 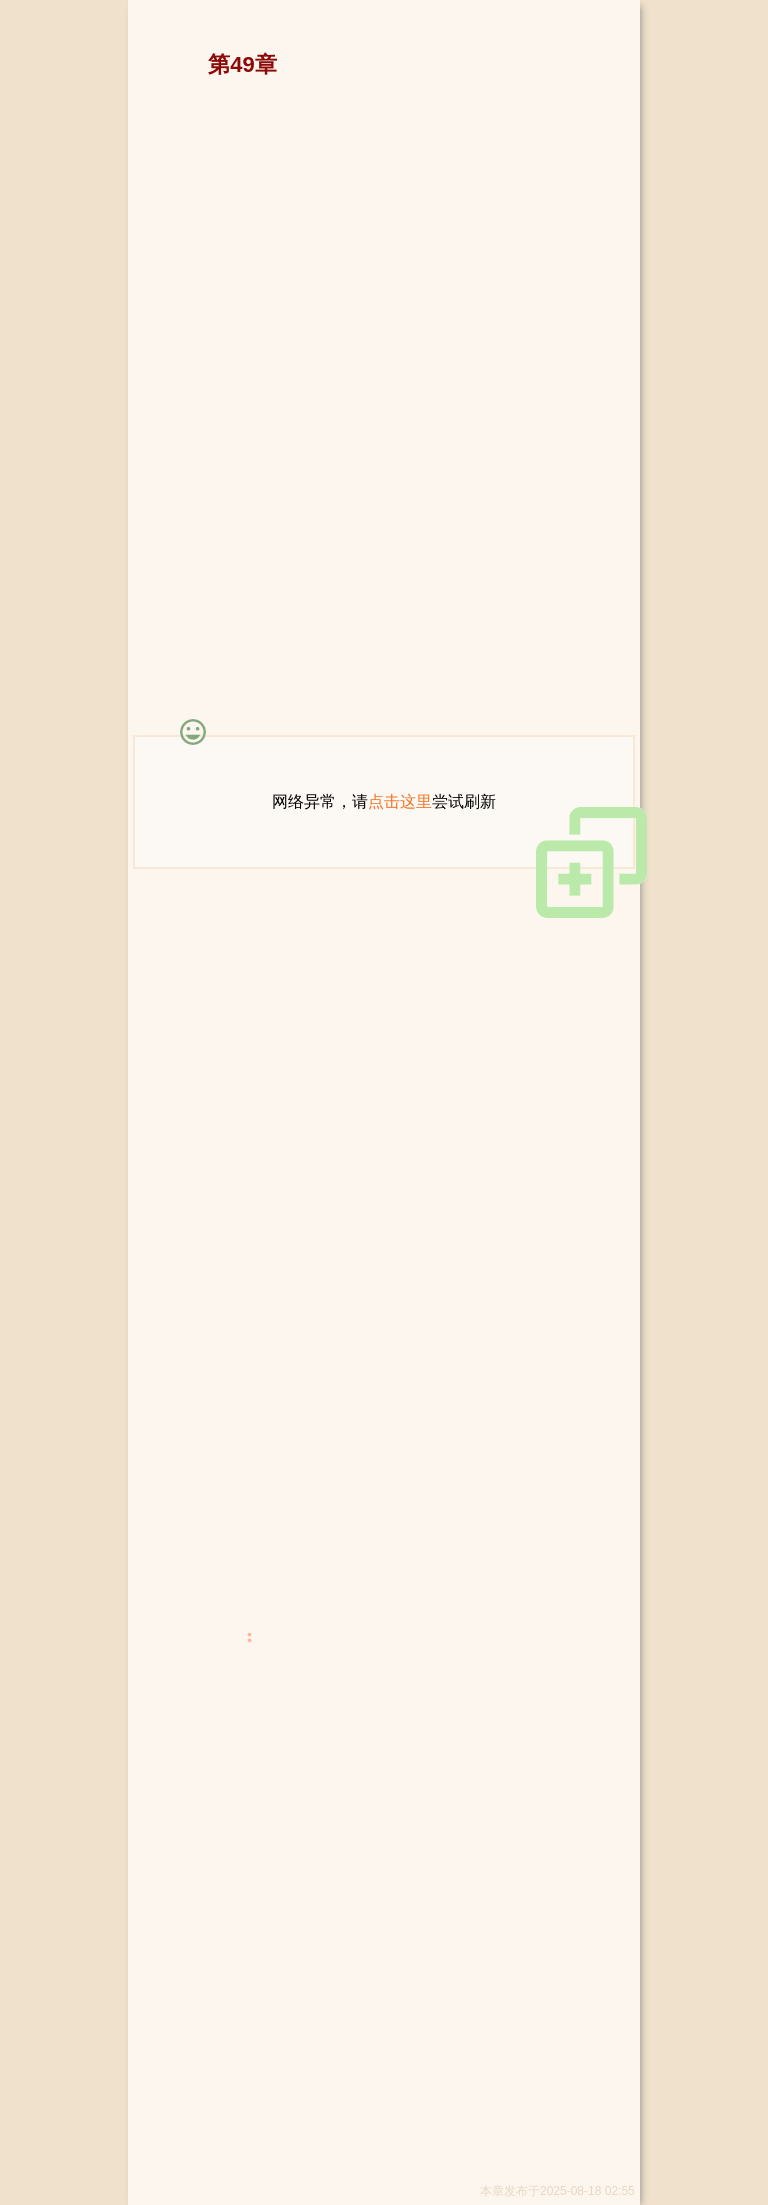 I want to click on rate your experience as positive, so click(x=193, y=732).